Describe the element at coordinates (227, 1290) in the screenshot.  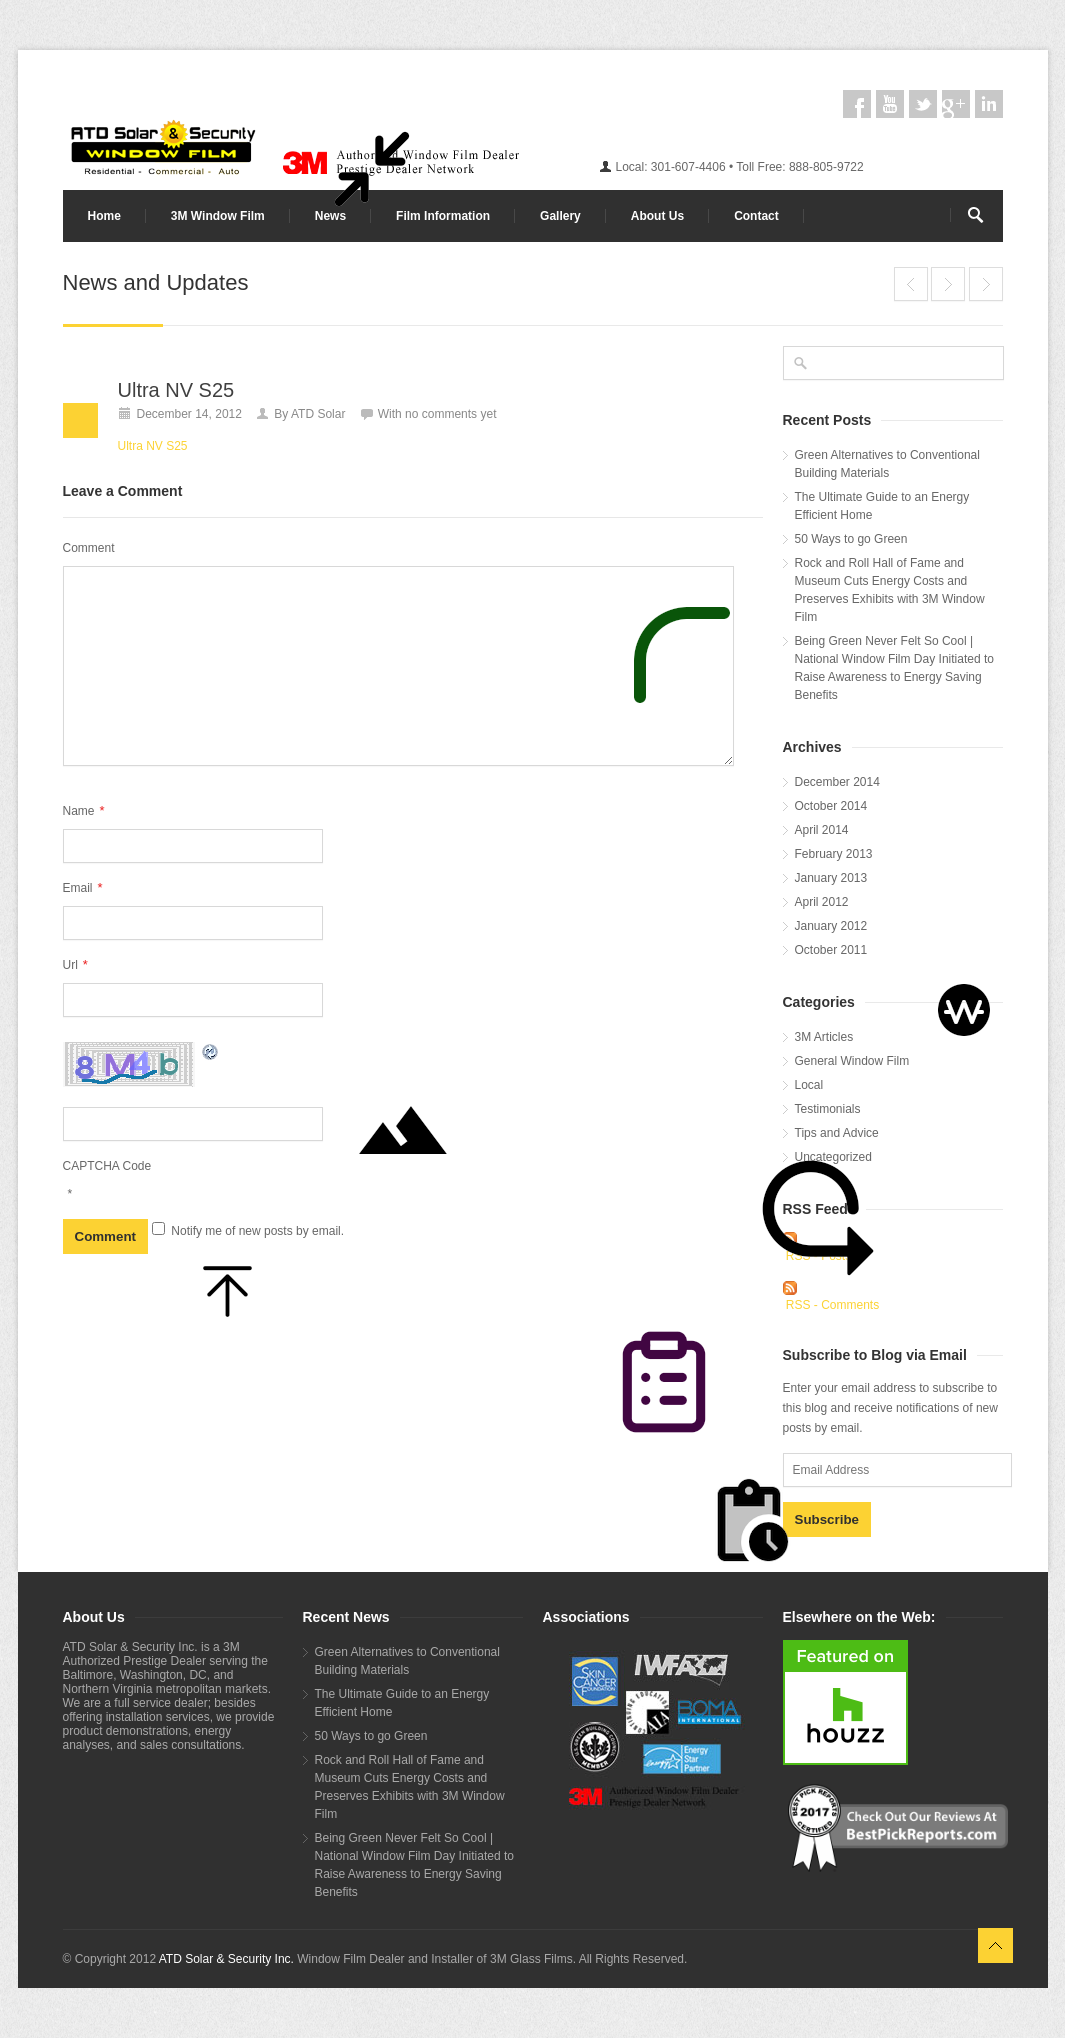
I see `scroll to top of page` at that location.